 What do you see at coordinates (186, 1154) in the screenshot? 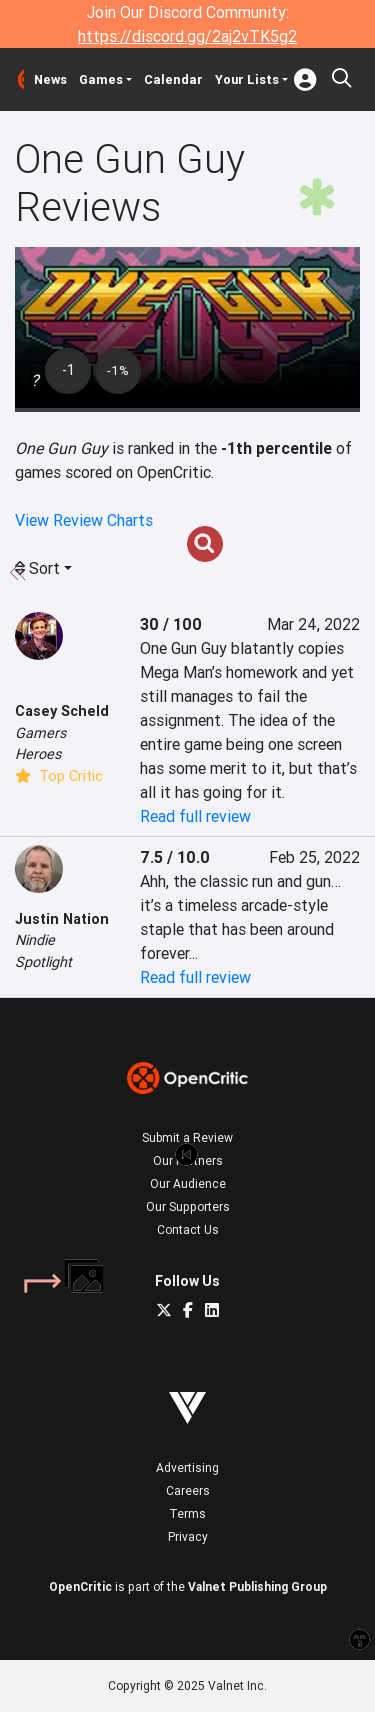
I see `skip to previous track` at bounding box center [186, 1154].